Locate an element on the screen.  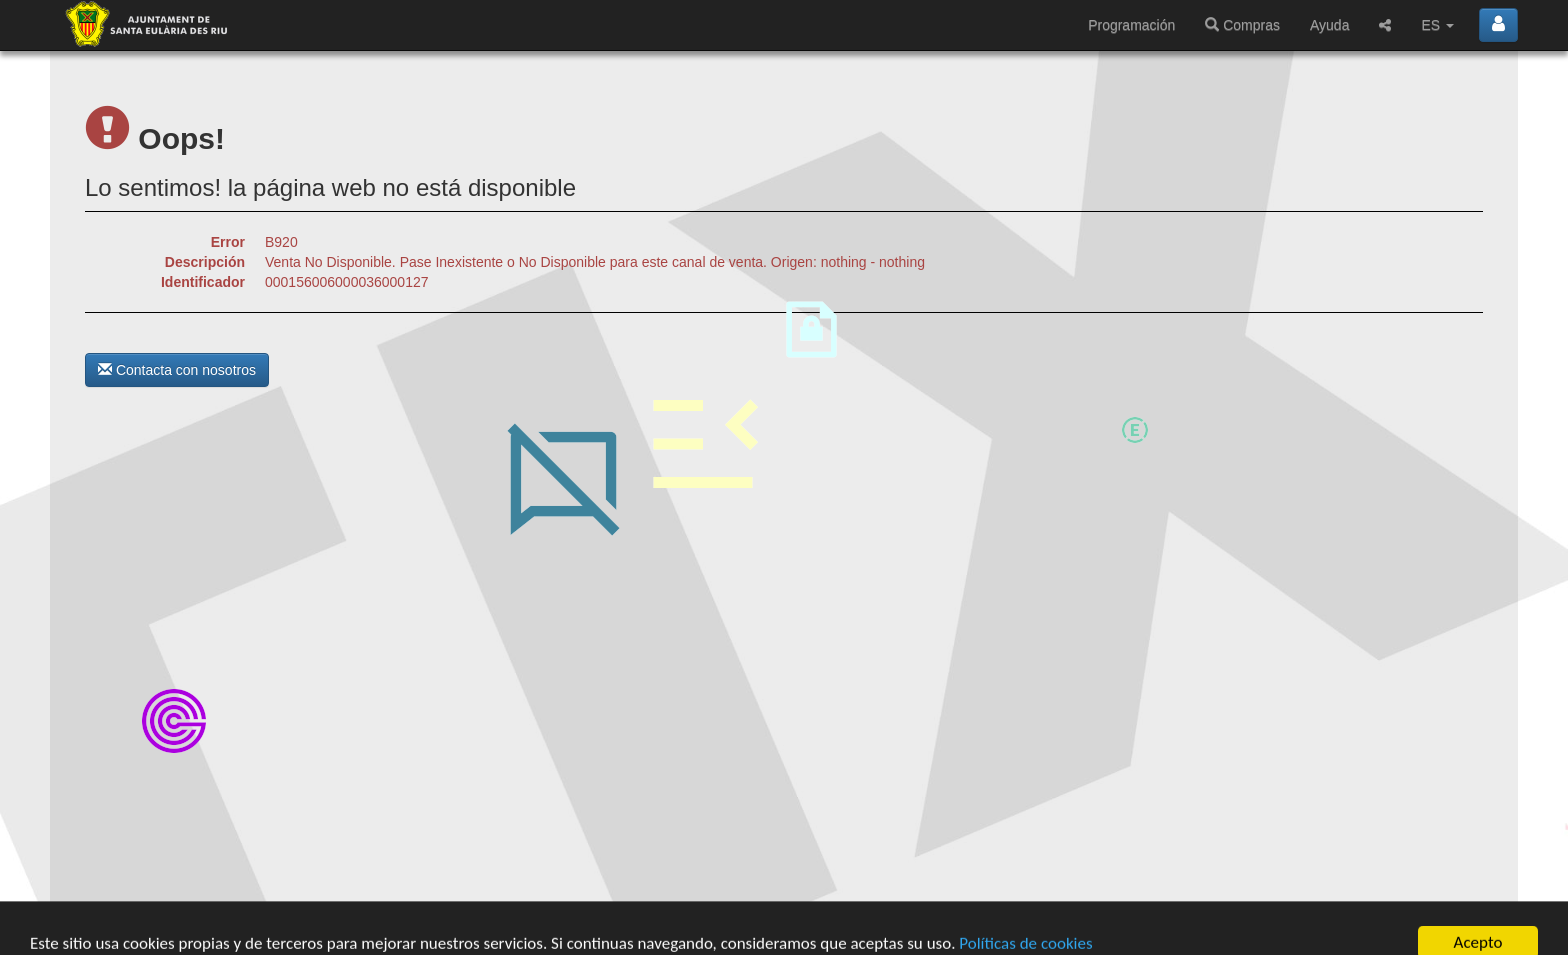
open the Expensify app is located at coordinates (1135, 430).